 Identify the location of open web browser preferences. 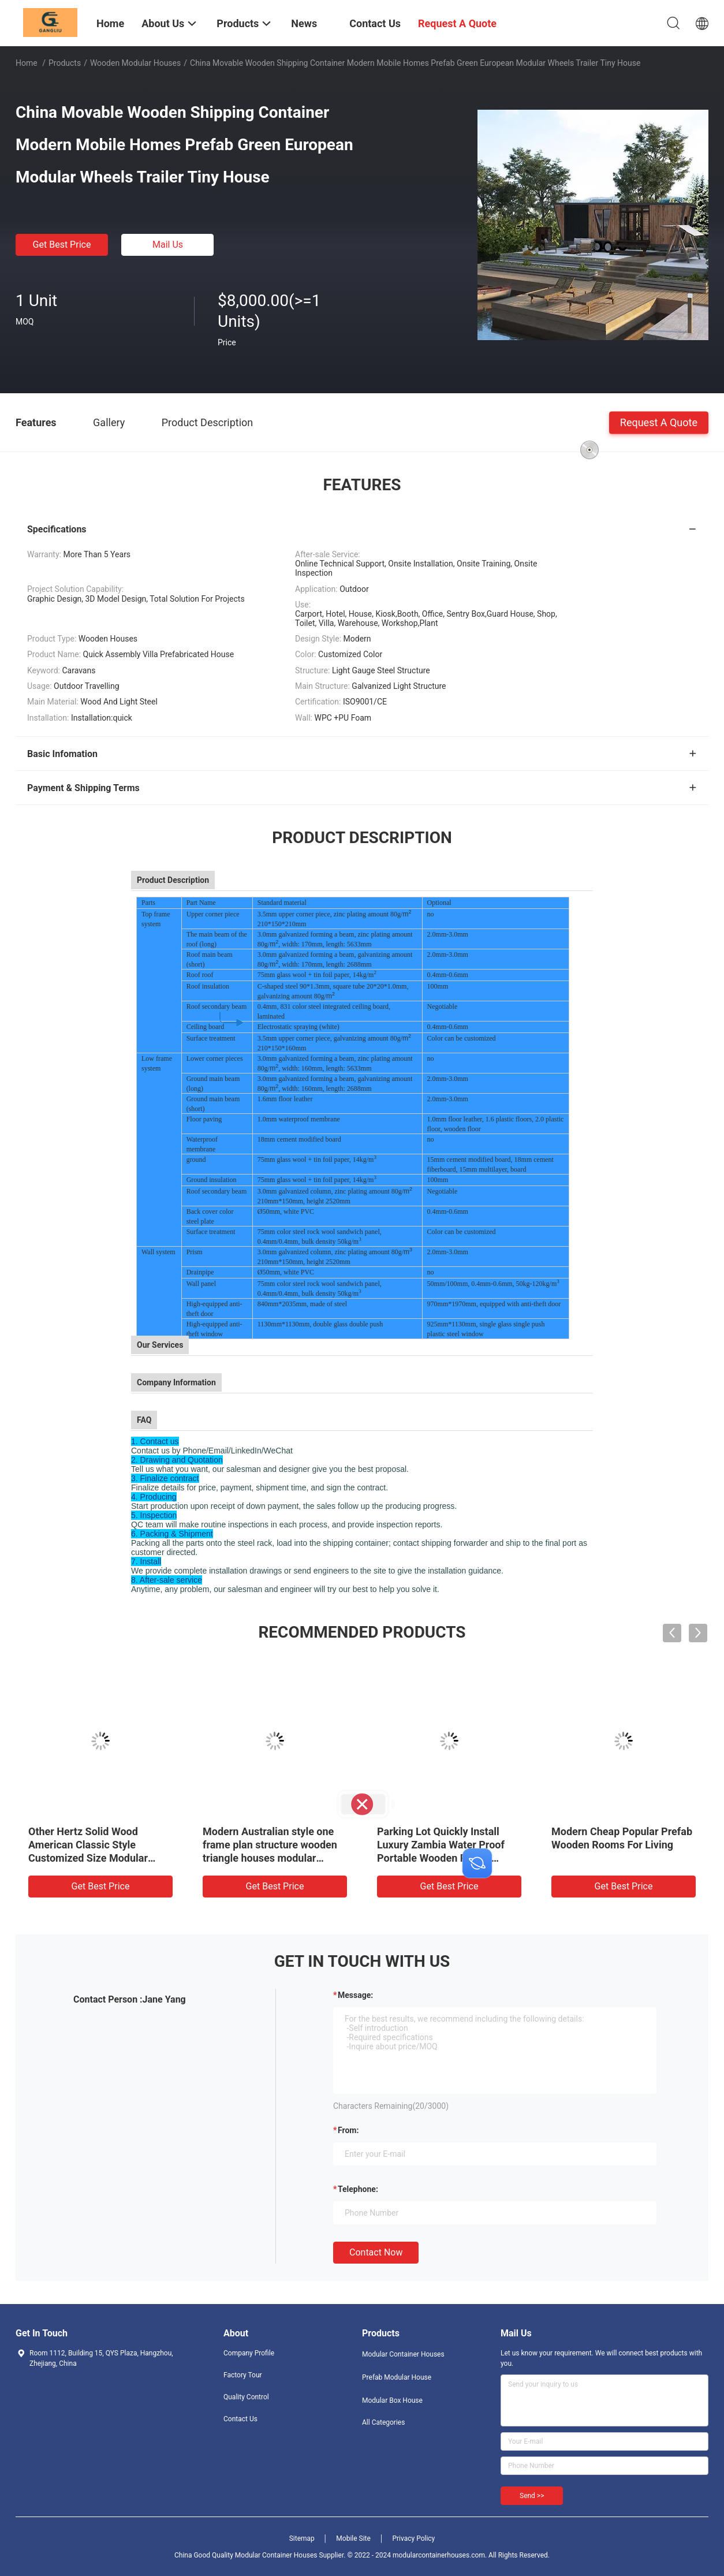
(477, 1863).